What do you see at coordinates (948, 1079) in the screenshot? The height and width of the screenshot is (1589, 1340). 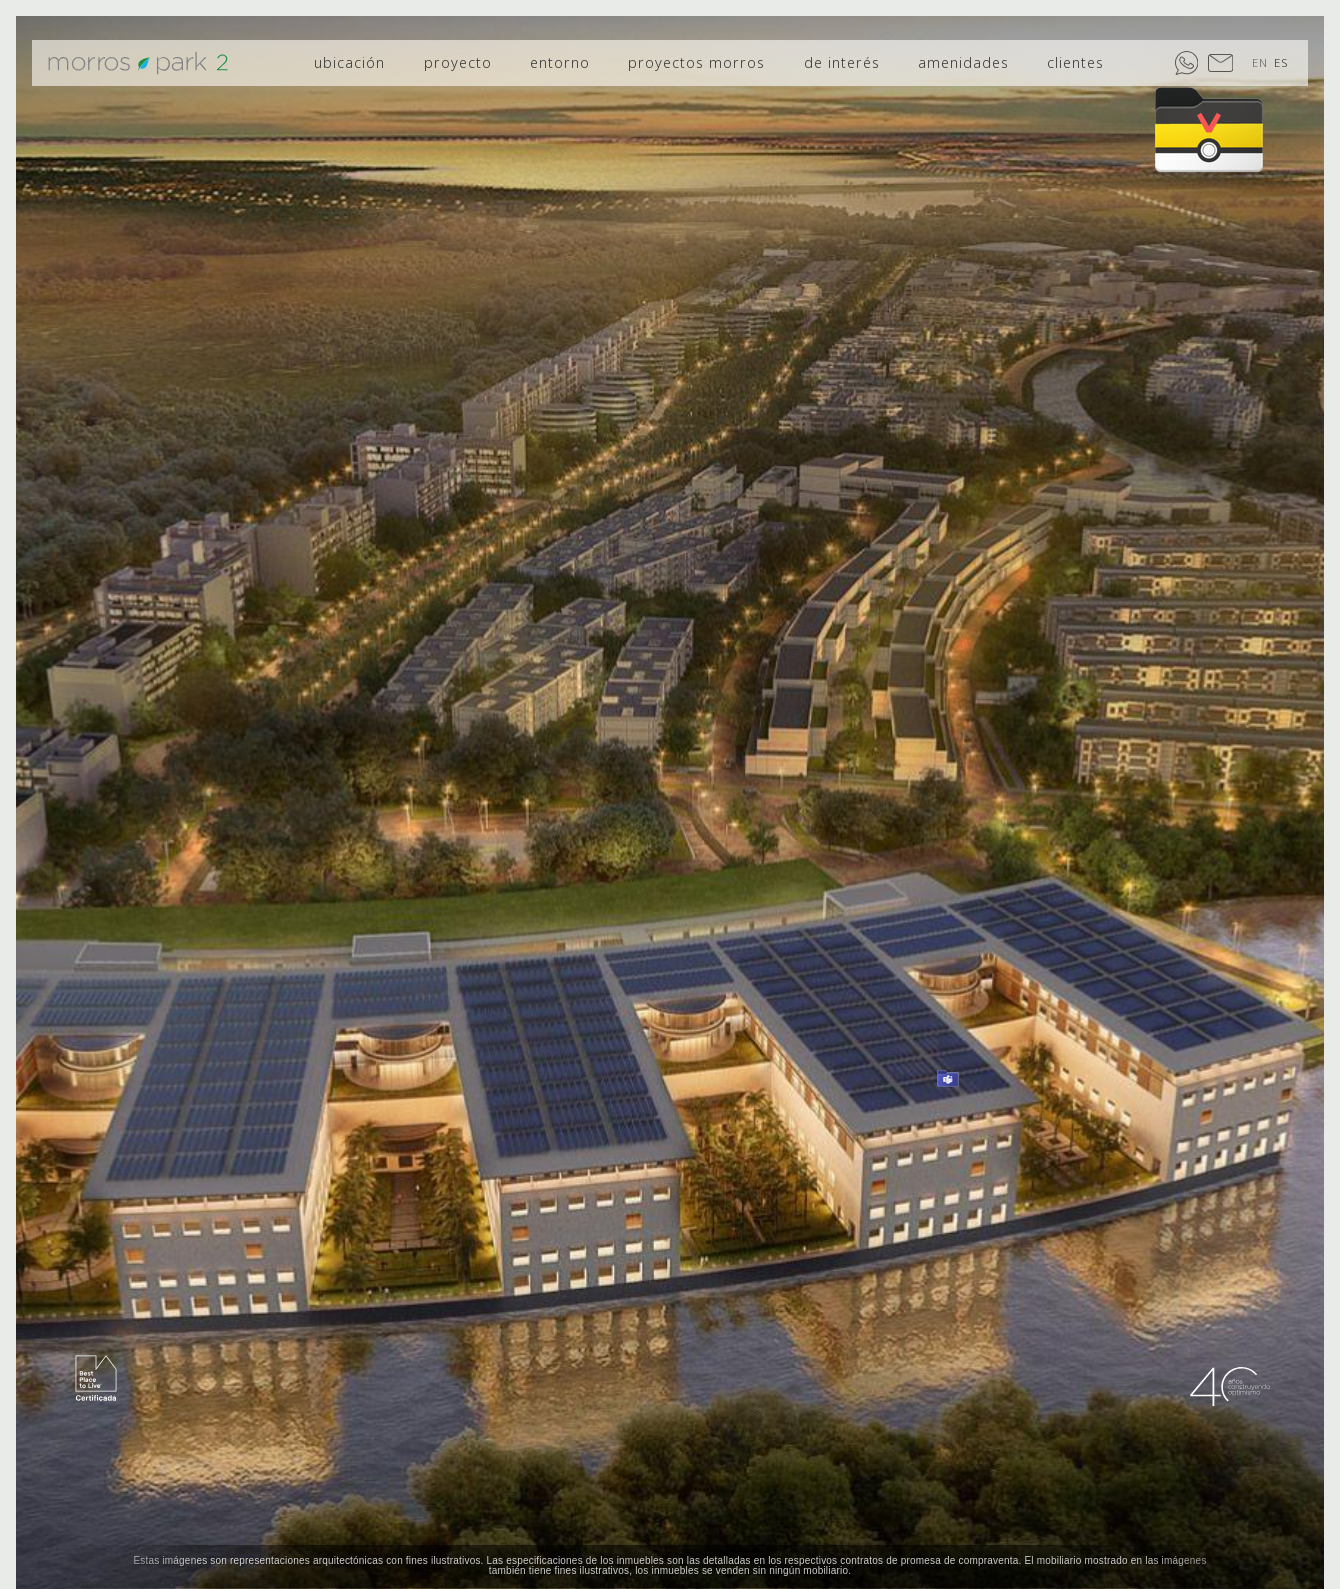 I see `open microsoft teams files folder` at bounding box center [948, 1079].